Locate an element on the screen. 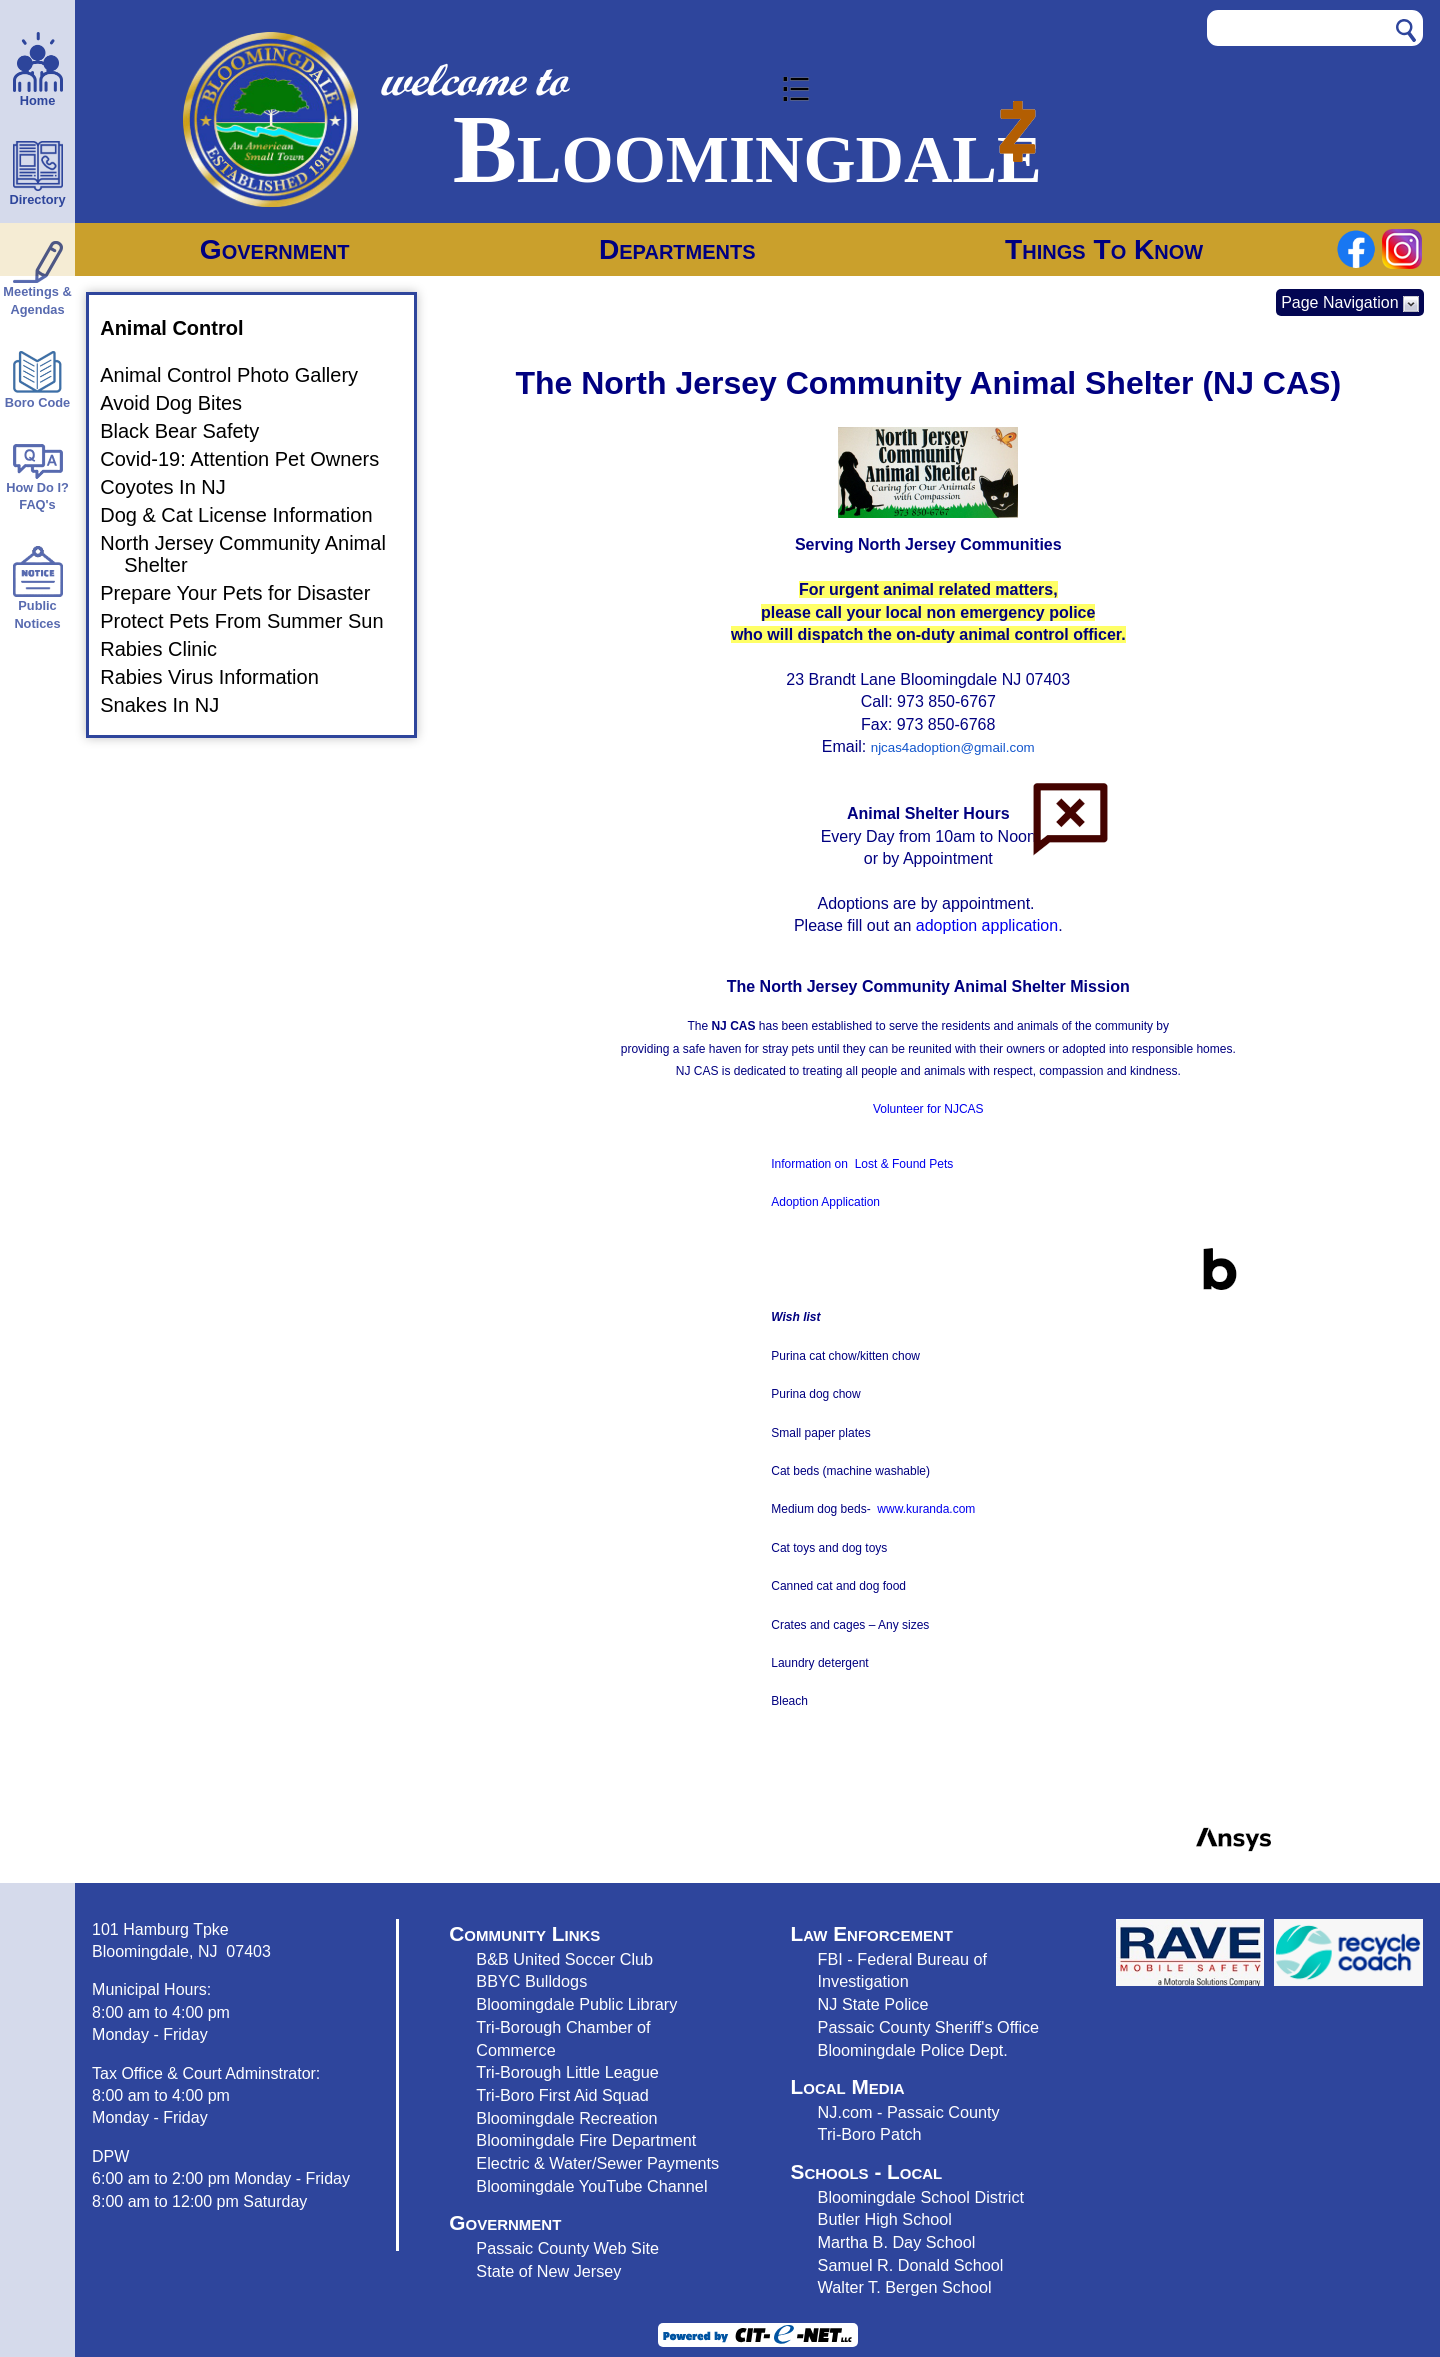 This screenshot has height=2357, width=1440. delete a conversation is located at coordinates (1070, 816).